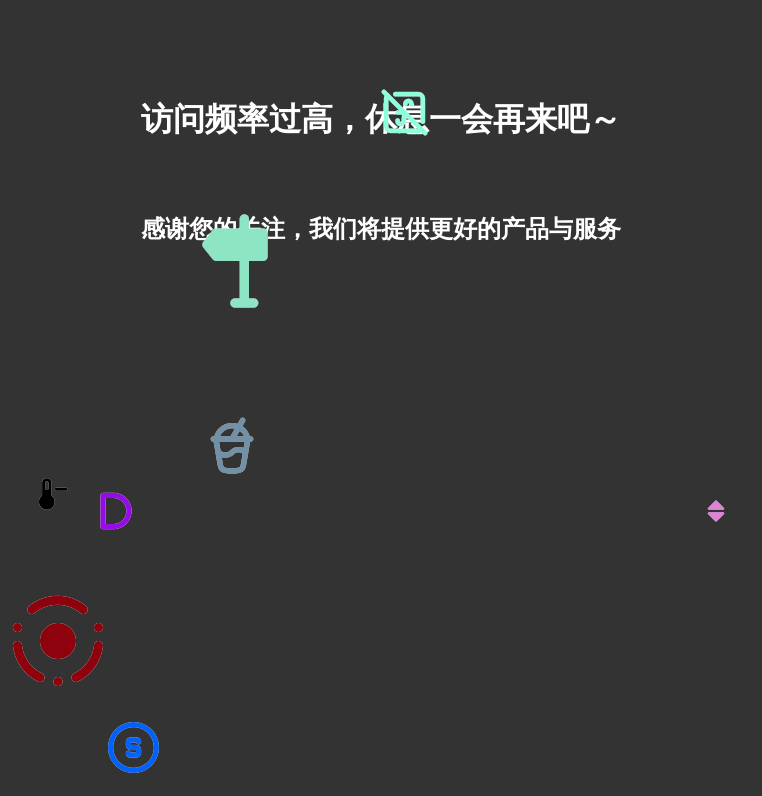  I want to click on access science or chemistry features, so click(58, 641).